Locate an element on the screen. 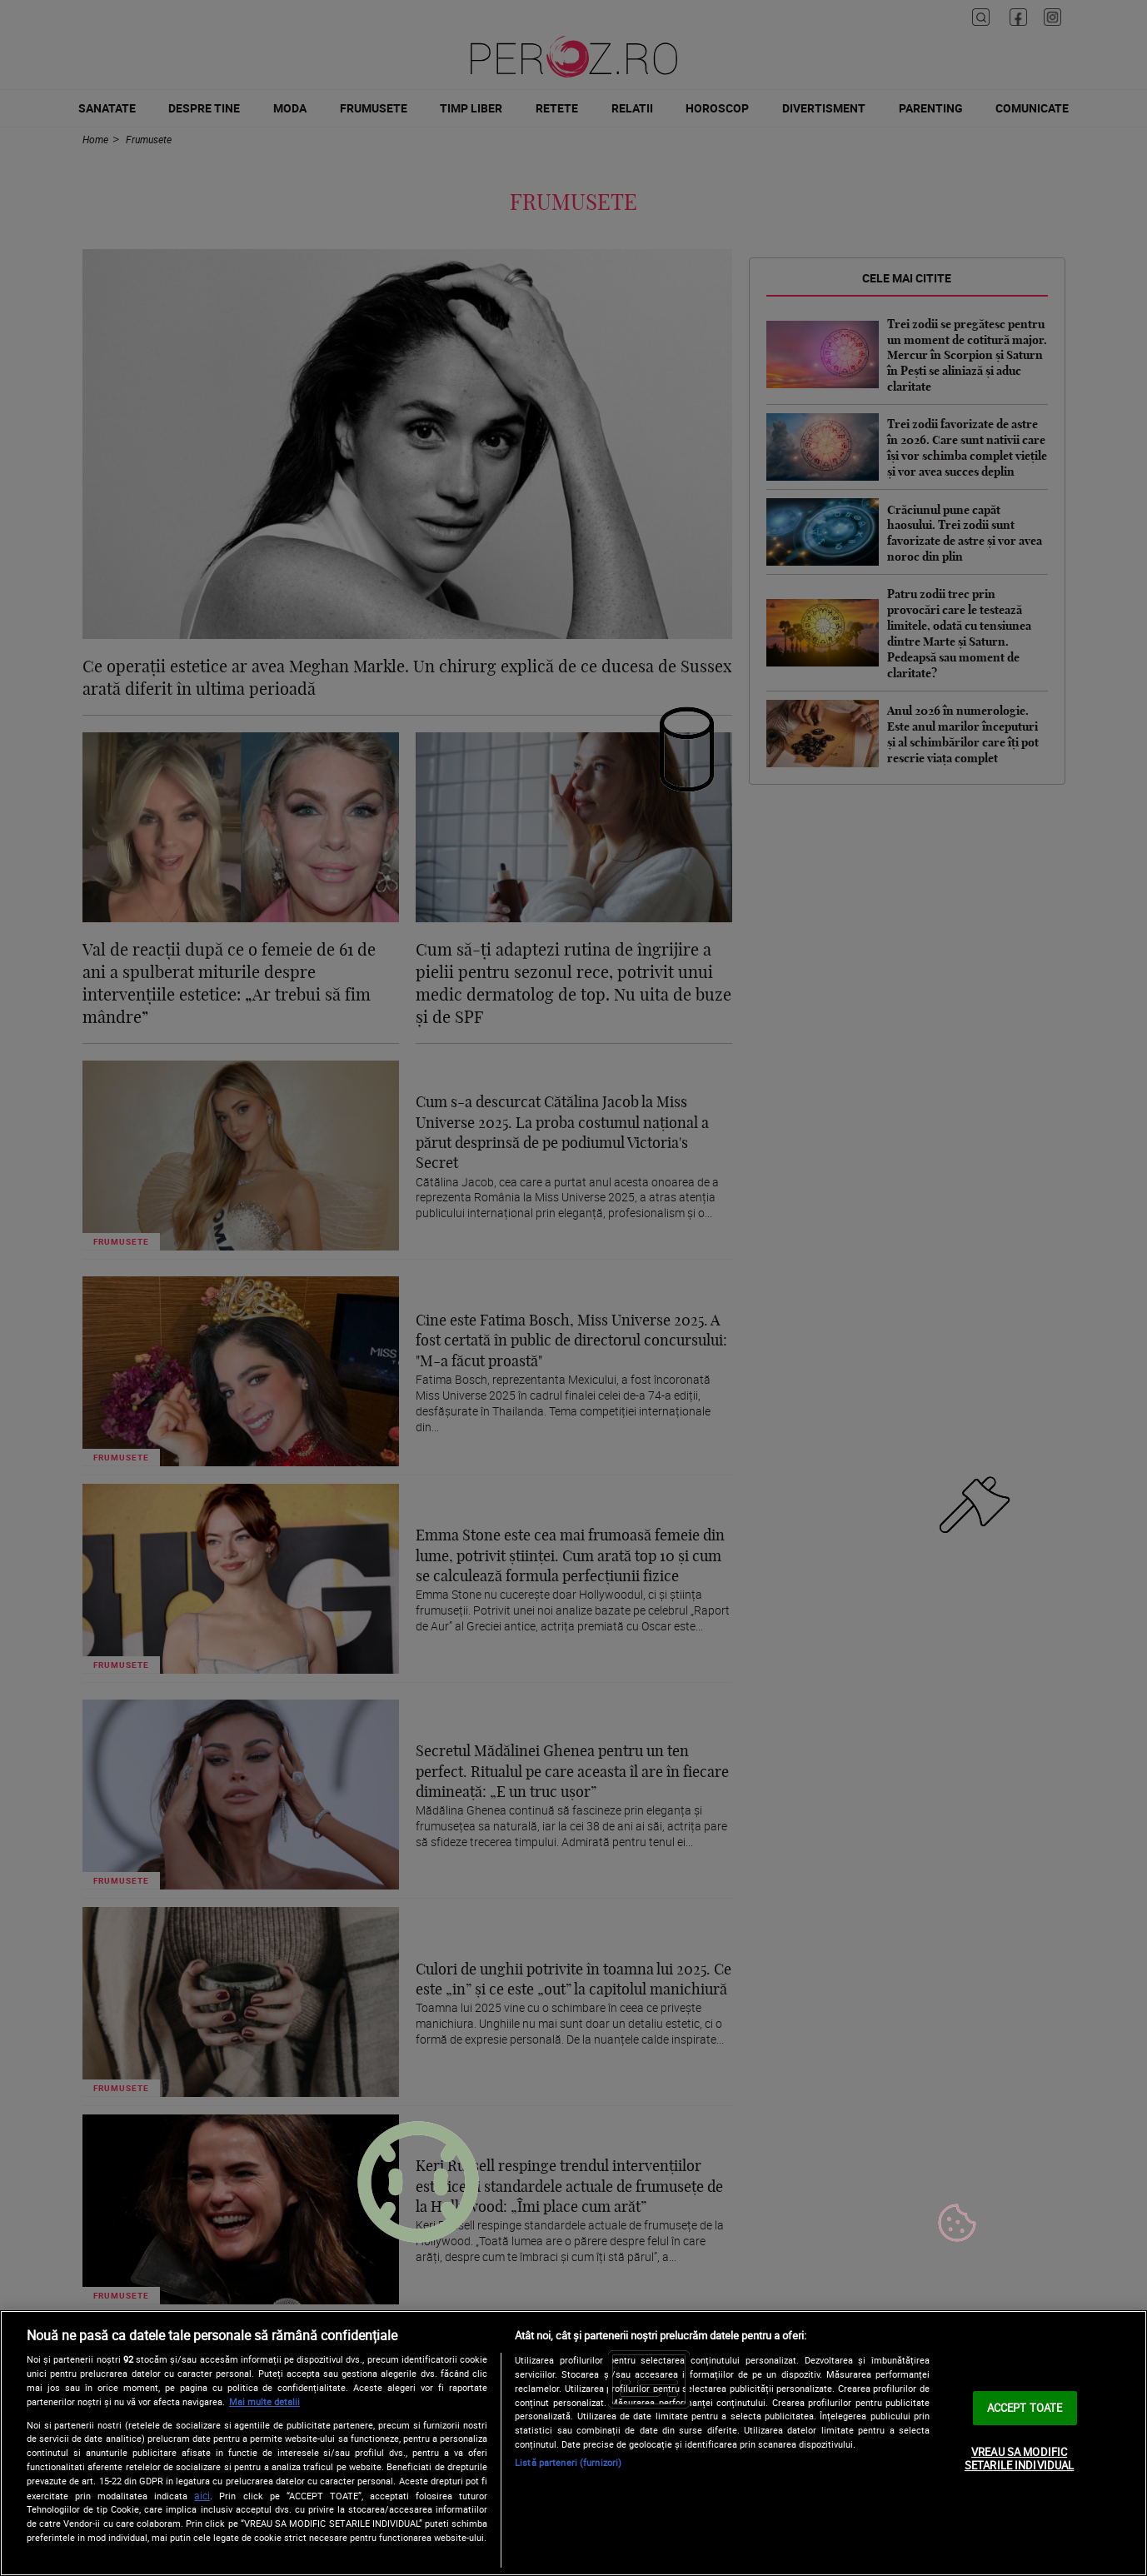 This screenshot has width=1147, height=2576. manage cookie preferences and privacy settings is located at coordinates (957, 2223).